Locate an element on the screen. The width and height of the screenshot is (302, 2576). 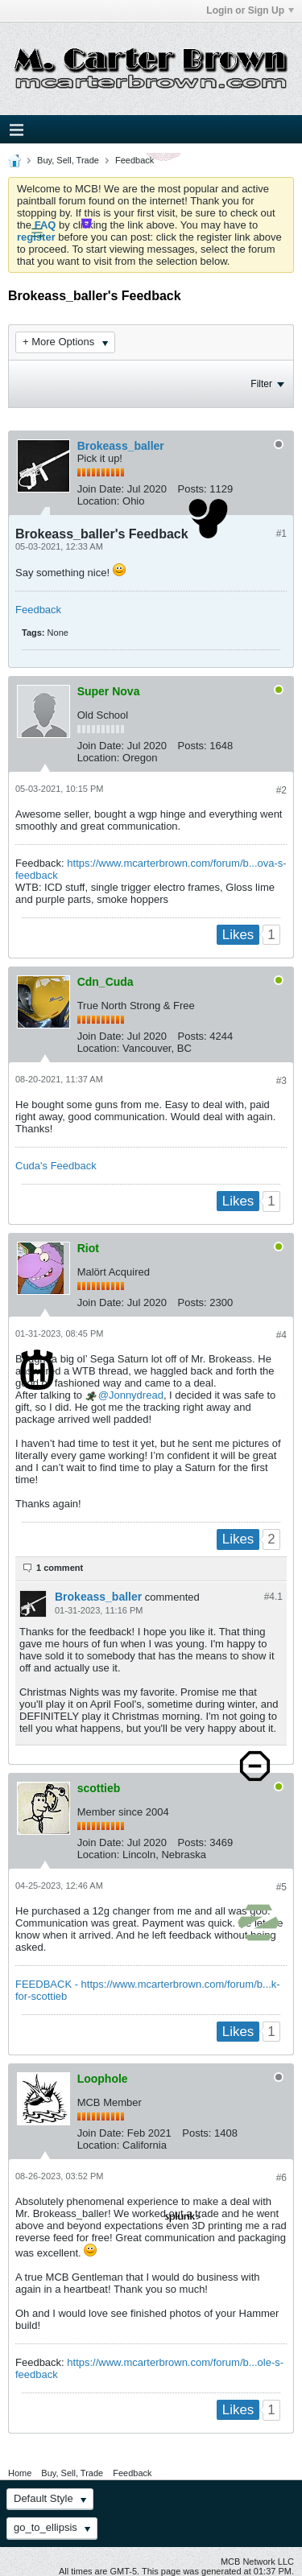
open bitbucket repository is located at coordinates (86, 223).